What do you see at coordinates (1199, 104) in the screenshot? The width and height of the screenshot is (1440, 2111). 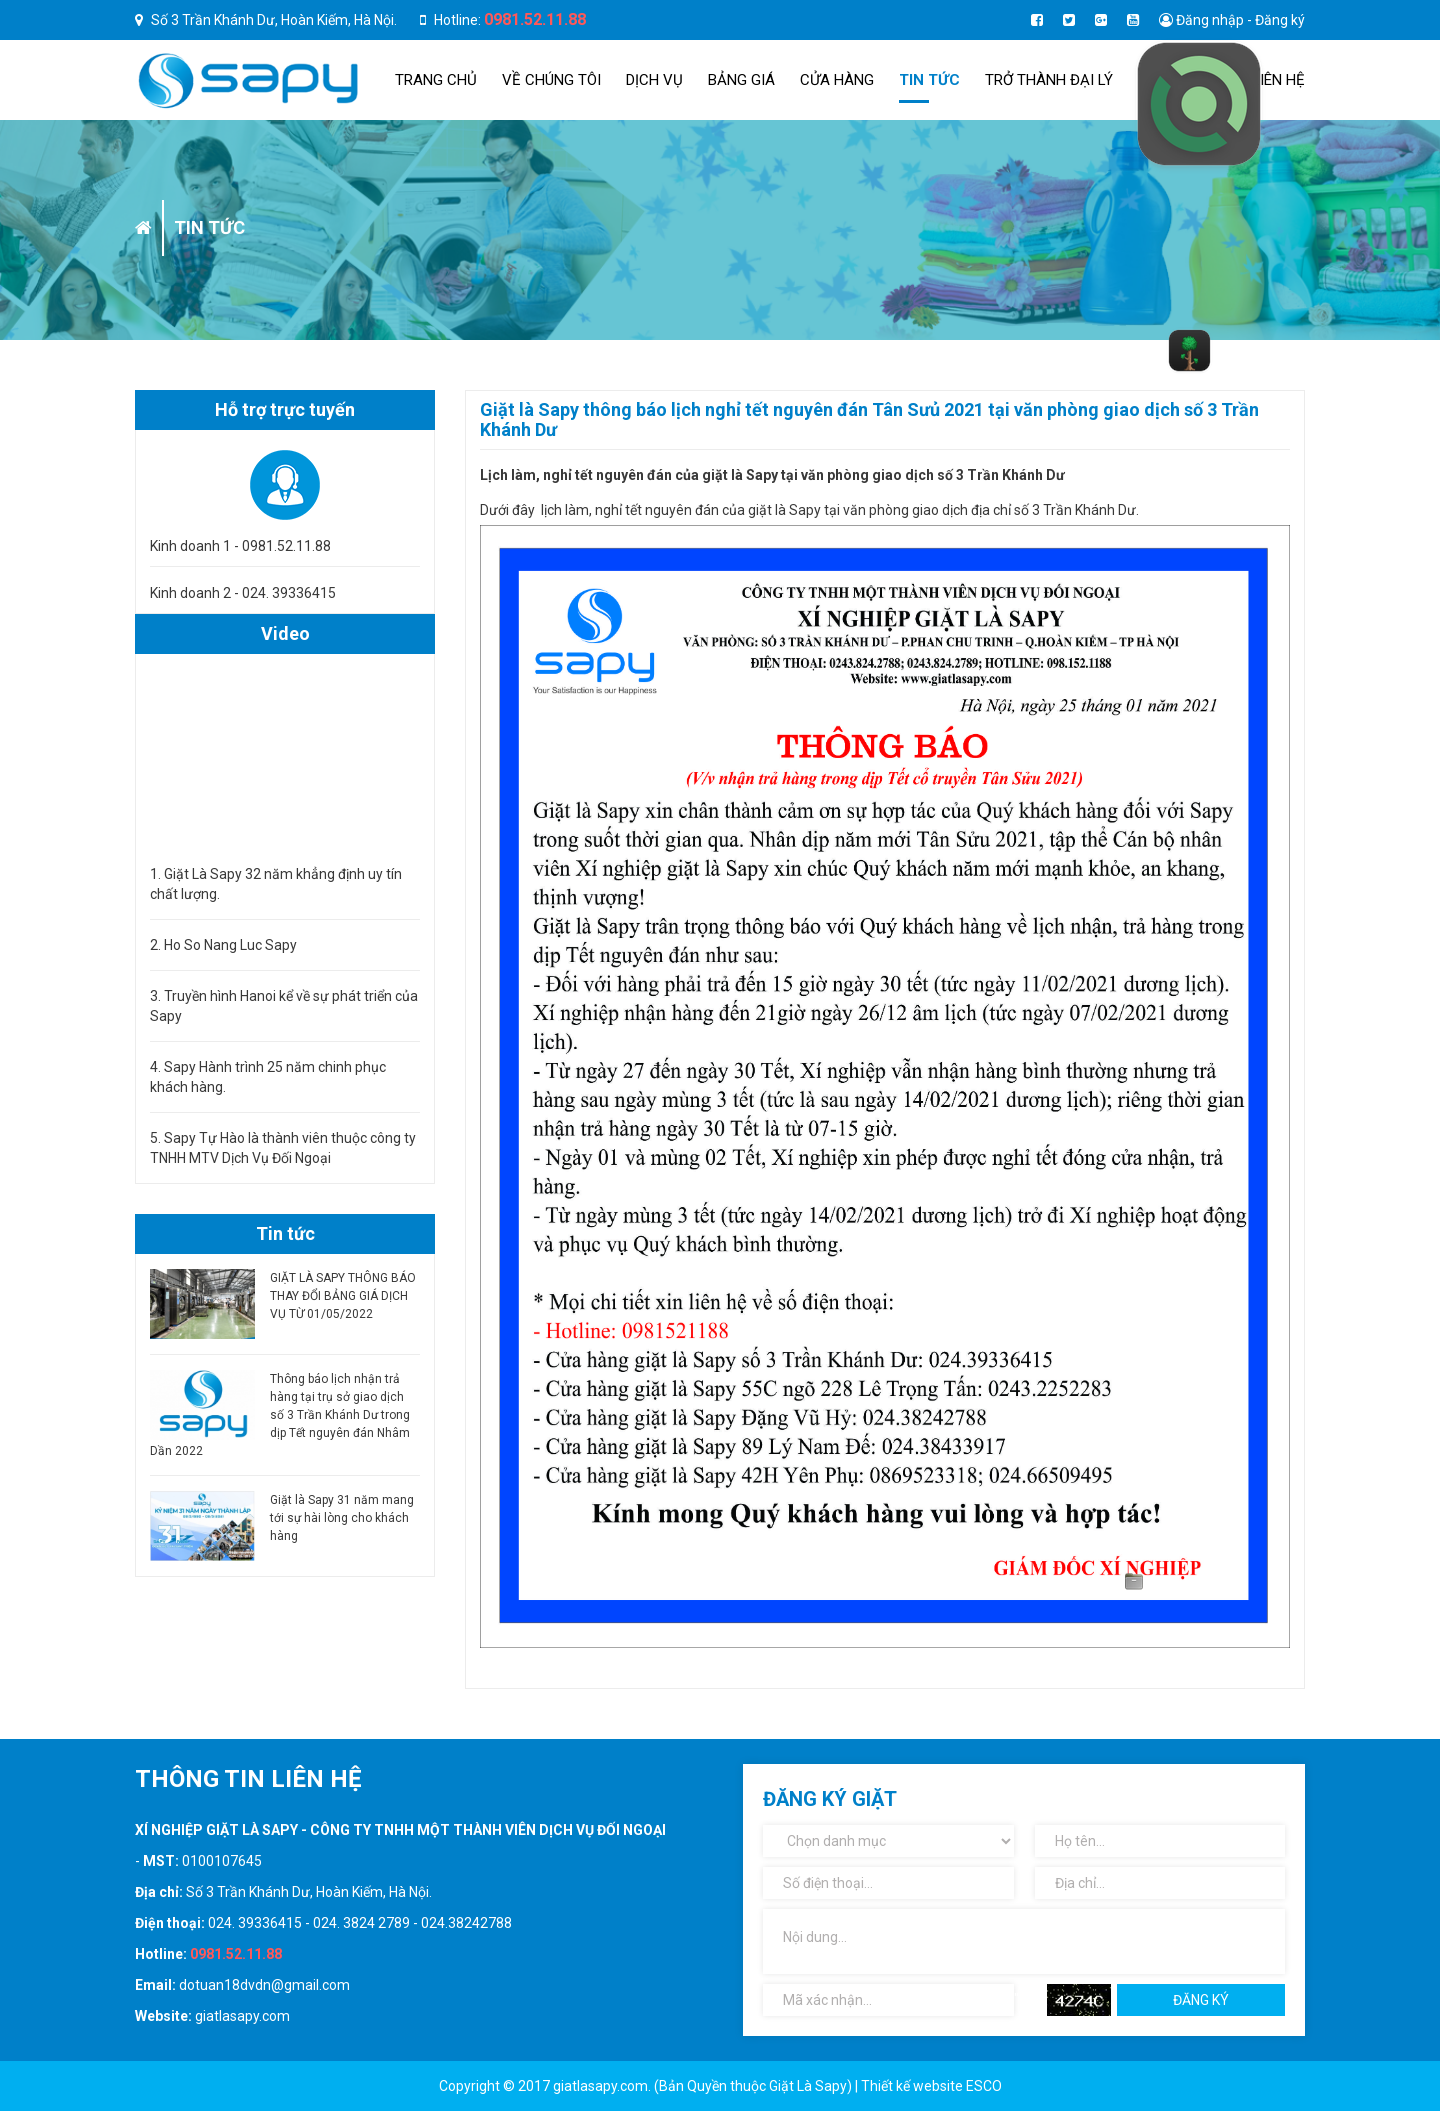 I see `open the void linux application` at bounding box center [1199, 104].